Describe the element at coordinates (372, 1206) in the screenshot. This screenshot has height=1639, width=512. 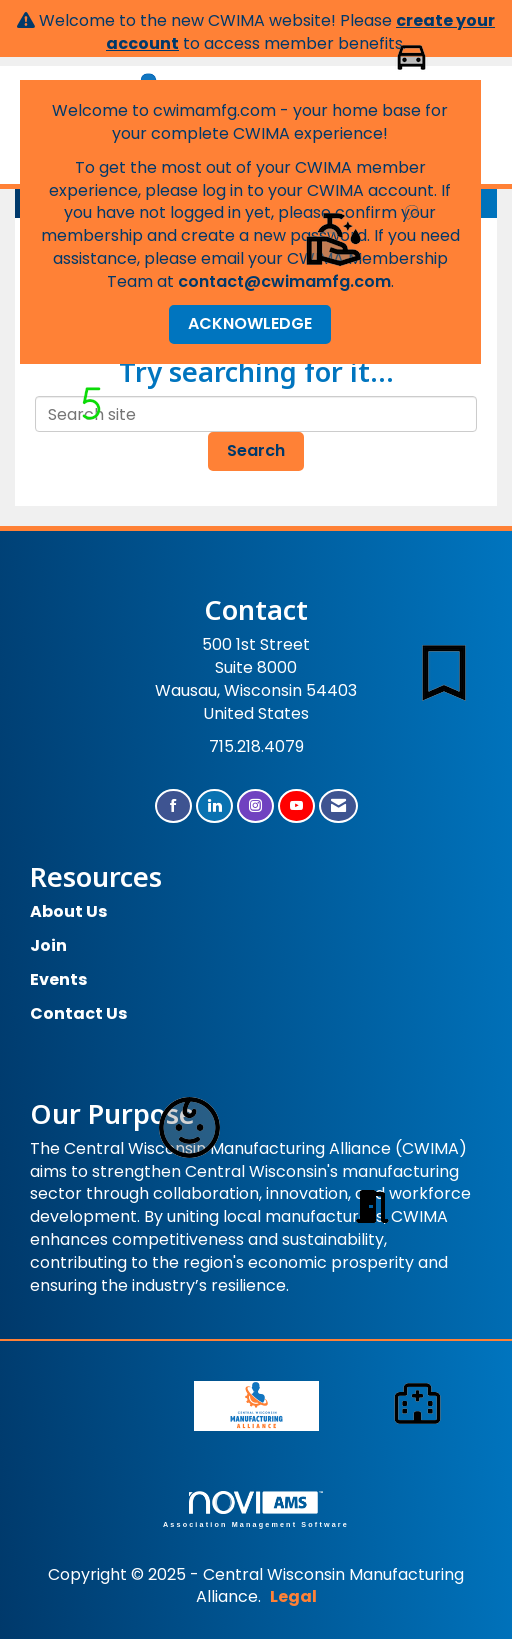
I see `enter or access a meeting room` at that location.